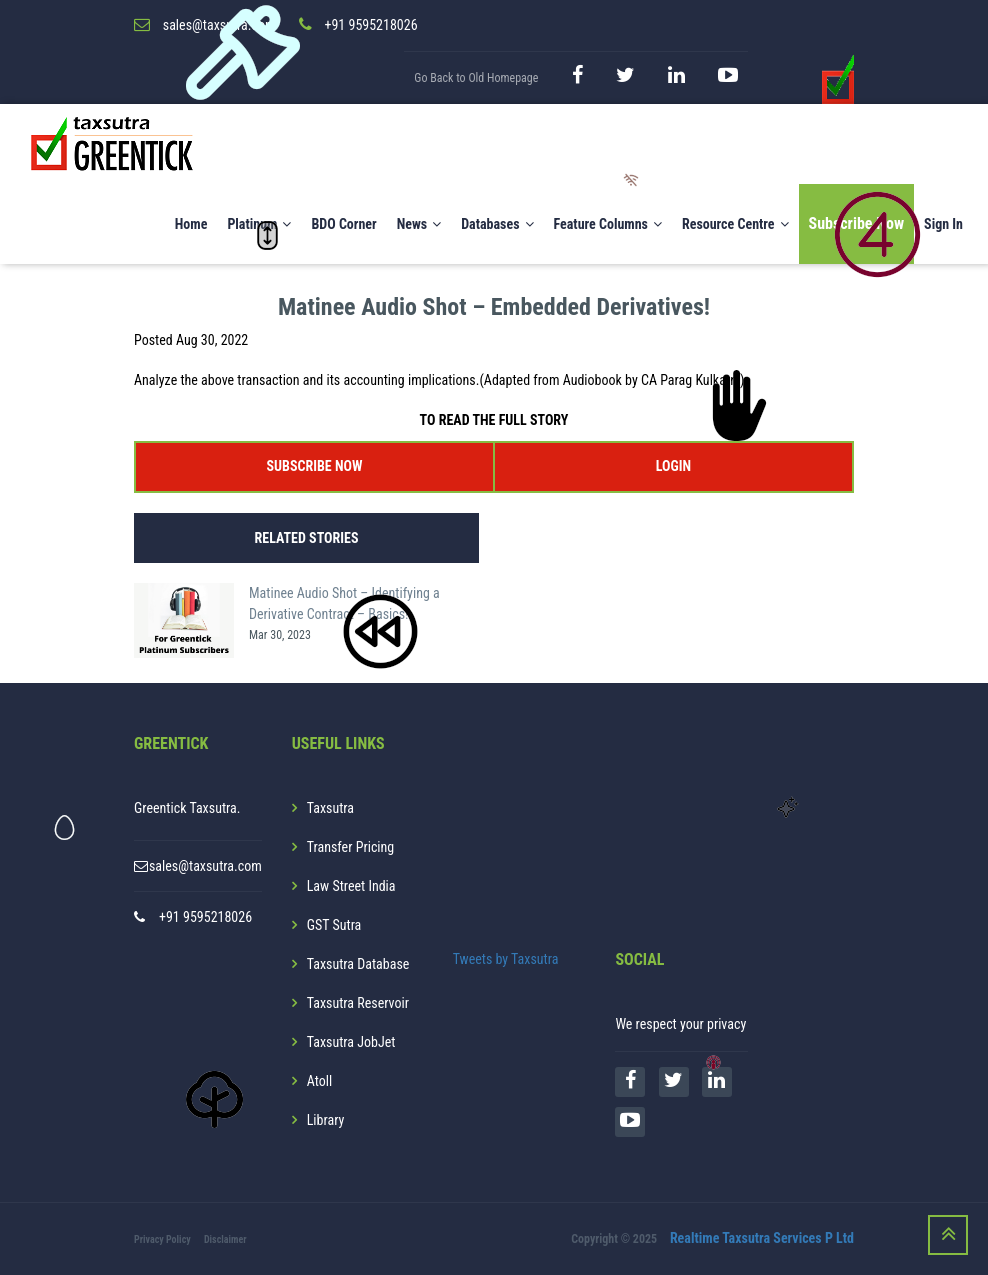  Describe the element at coordinates (739, 405) in the screenshot. I see `stop or halt an action` at that location.